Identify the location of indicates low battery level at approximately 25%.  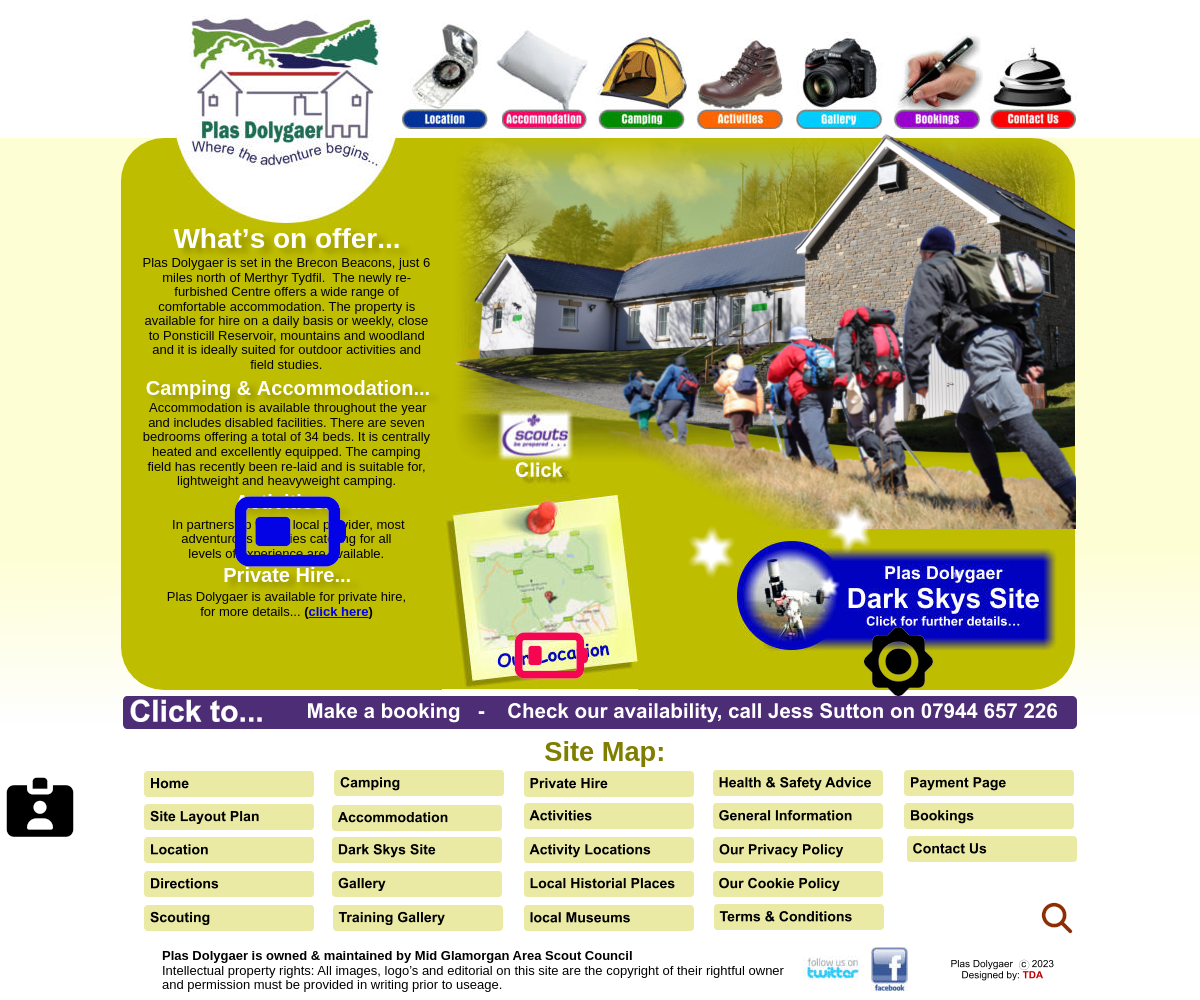
(549, 655).